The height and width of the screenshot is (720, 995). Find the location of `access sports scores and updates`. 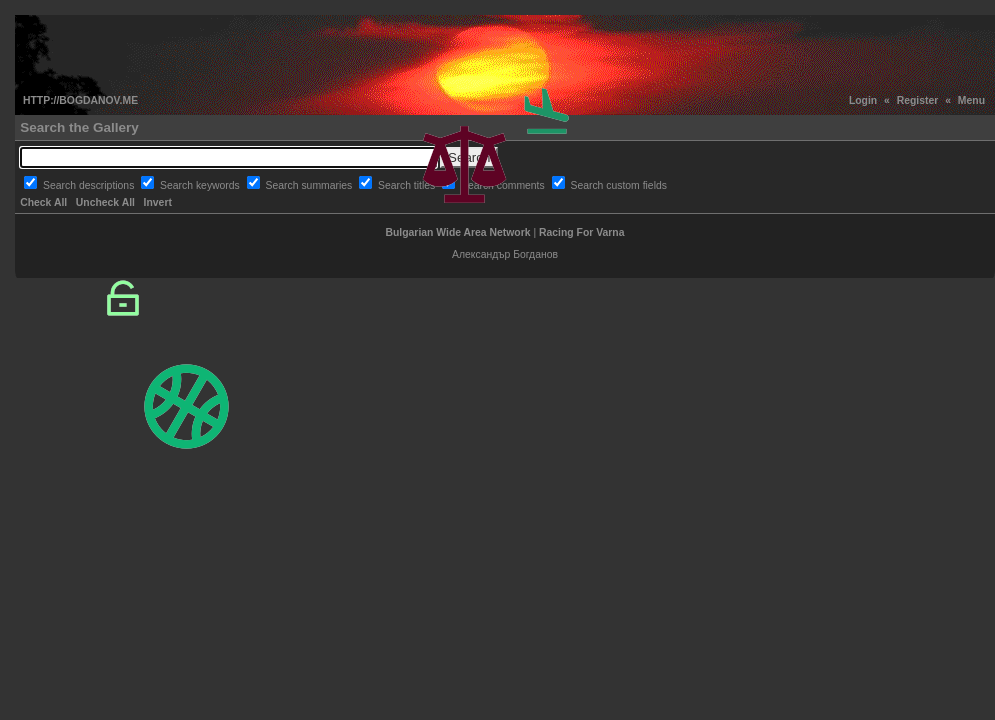

access sports scores and updates is located at coordinates (186, 406).